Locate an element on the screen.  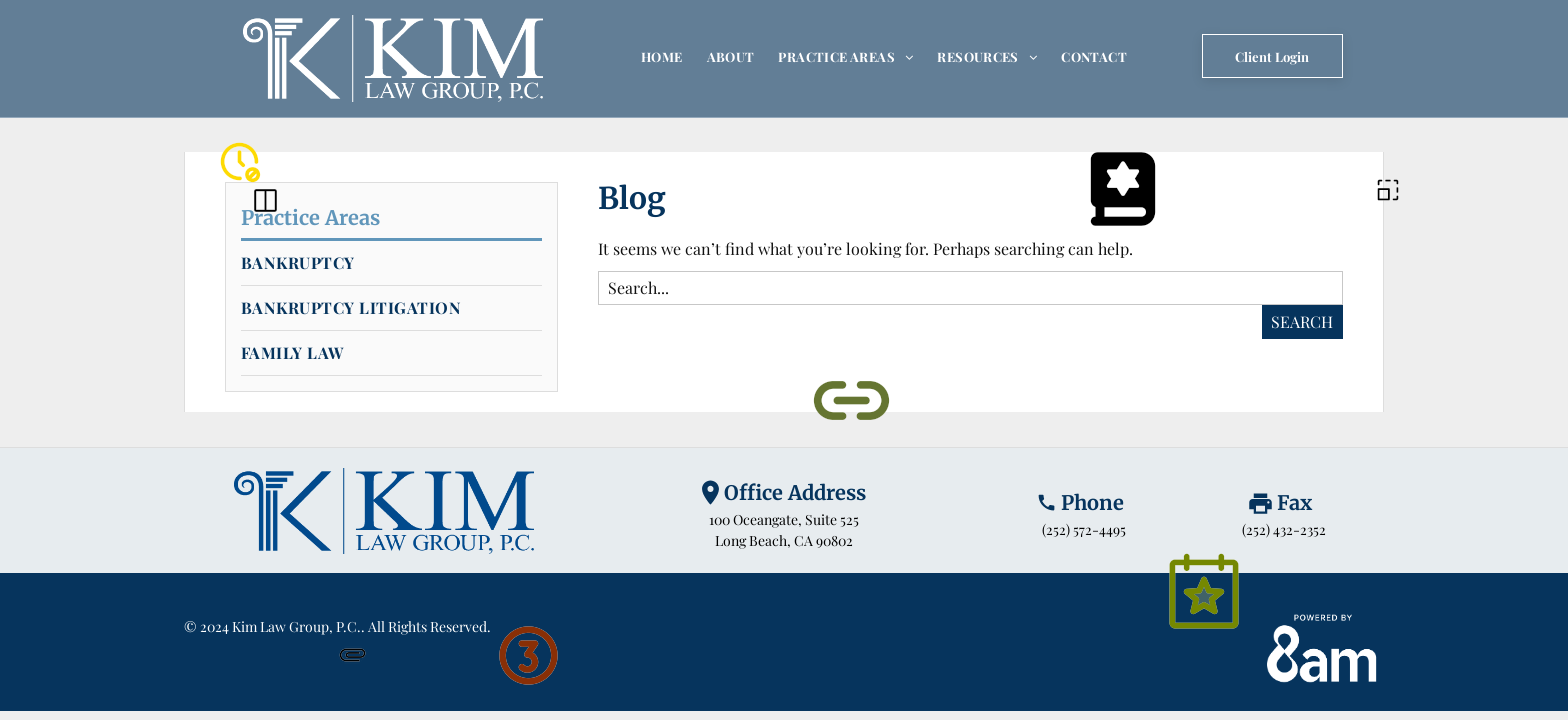
indicates step three in a multi-step process is located at coordinates (528, 655).